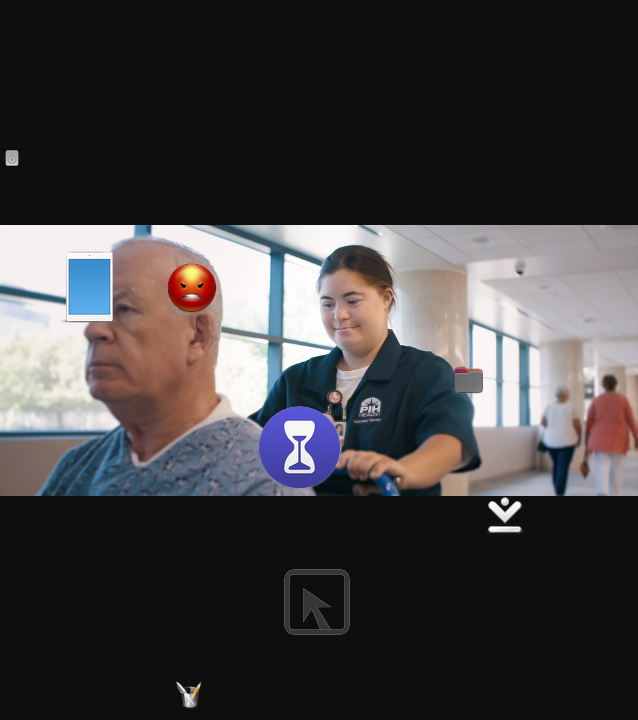 Image resolution: width=638 pixels, height=720 pixels. What do you see at coordinates (317, 602) in the screenshot?
I see `open fusion app or automation tool` at bounding box center [317, 602].